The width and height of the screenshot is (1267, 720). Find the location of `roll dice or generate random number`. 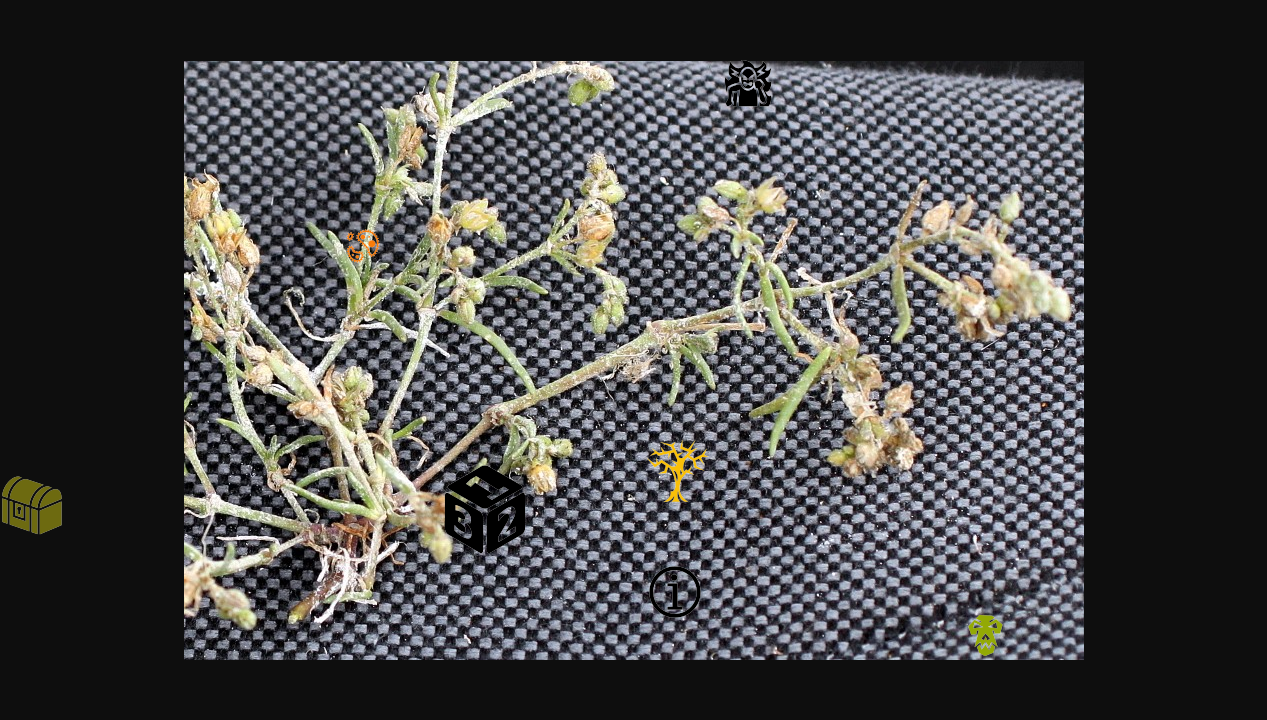

roll dice or generate random number is located at coordinates (485, 510).